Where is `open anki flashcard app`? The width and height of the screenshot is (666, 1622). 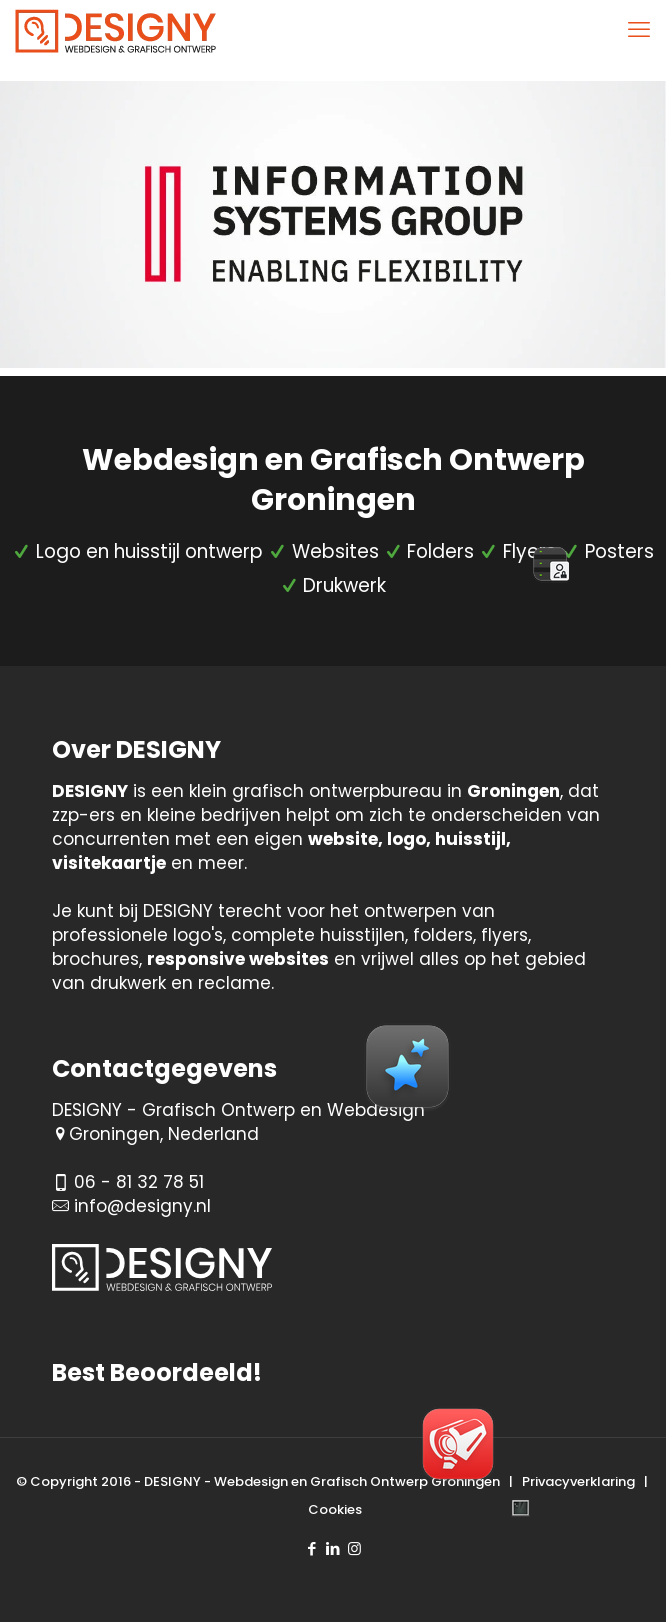
open anki flashcard app is located at coordinates (407, 1066).